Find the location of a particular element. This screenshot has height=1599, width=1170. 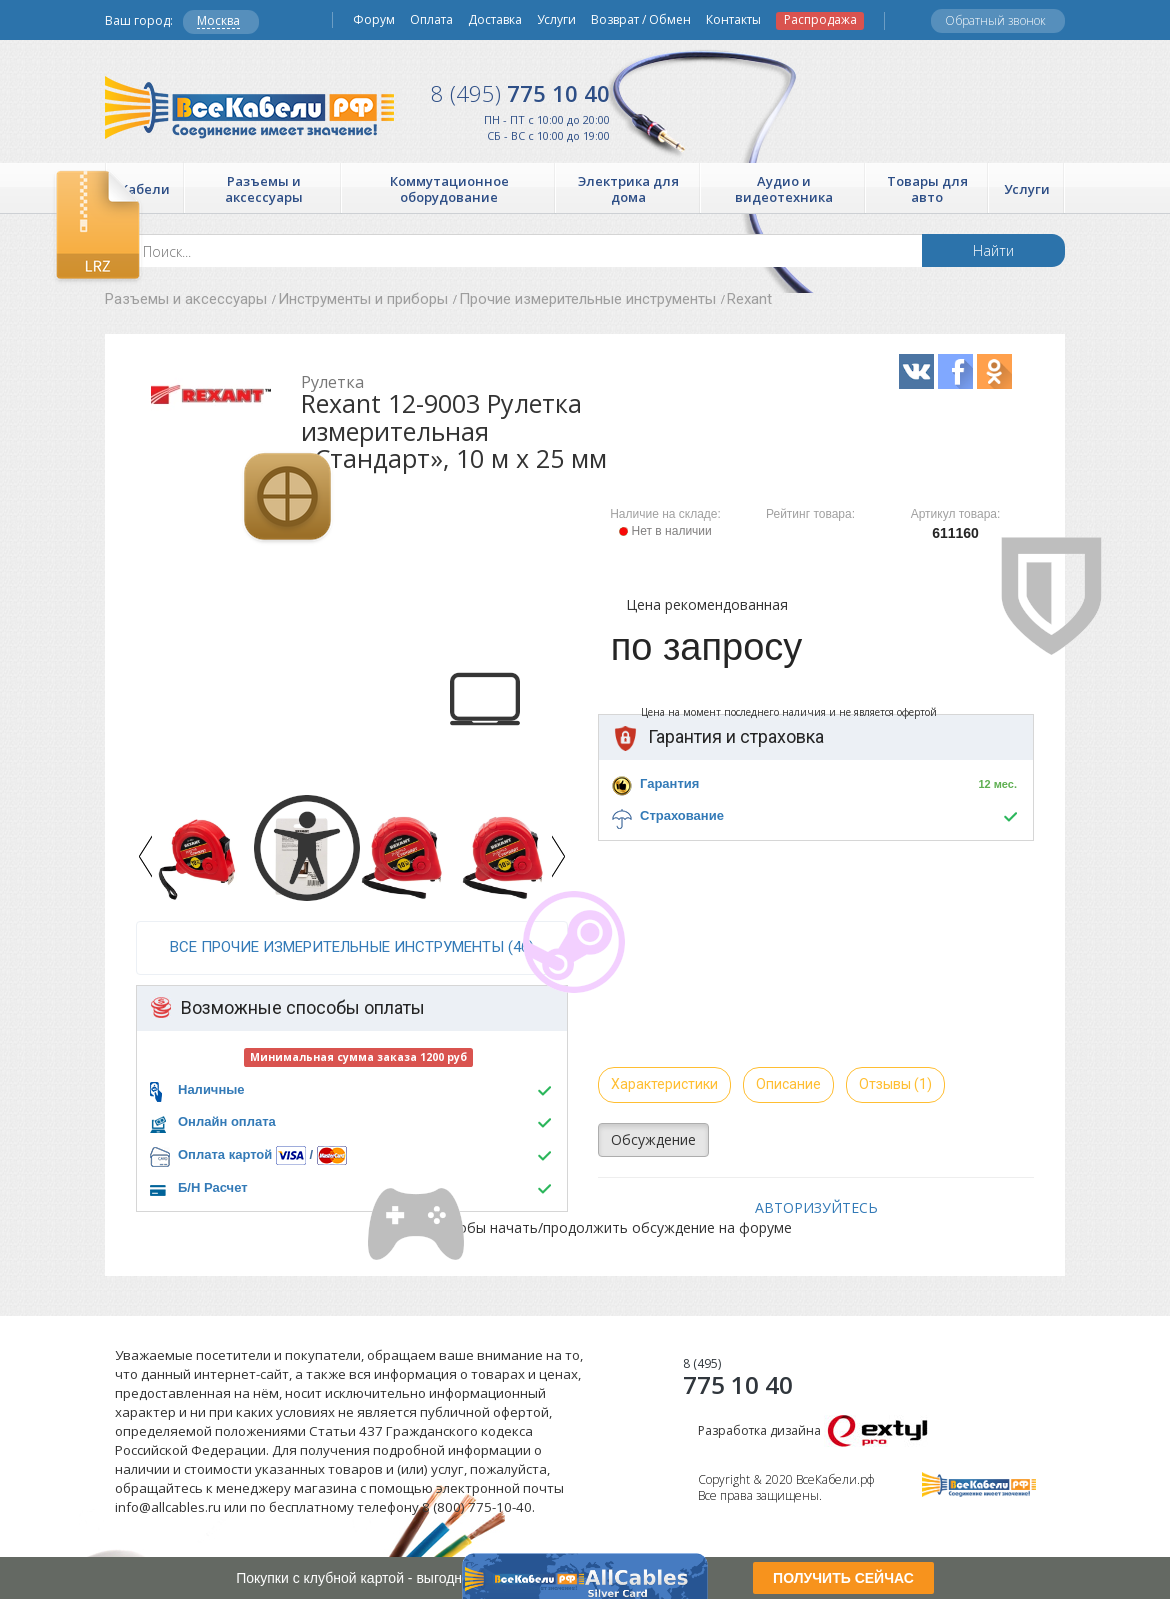

launch 0 A.D. strategy game is located at coordinates (287, 496).